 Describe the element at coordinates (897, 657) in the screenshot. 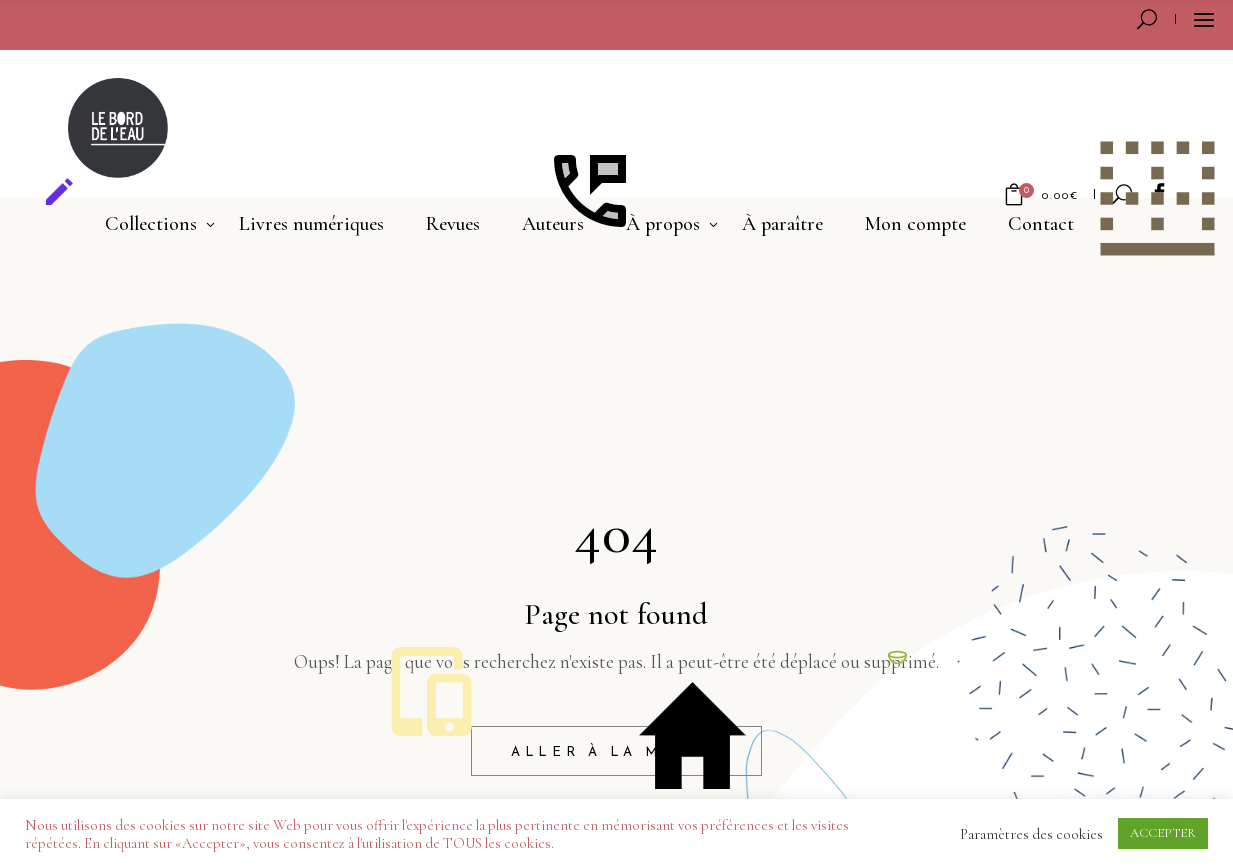

I see `switch to hemisphere or dome view` at that location.